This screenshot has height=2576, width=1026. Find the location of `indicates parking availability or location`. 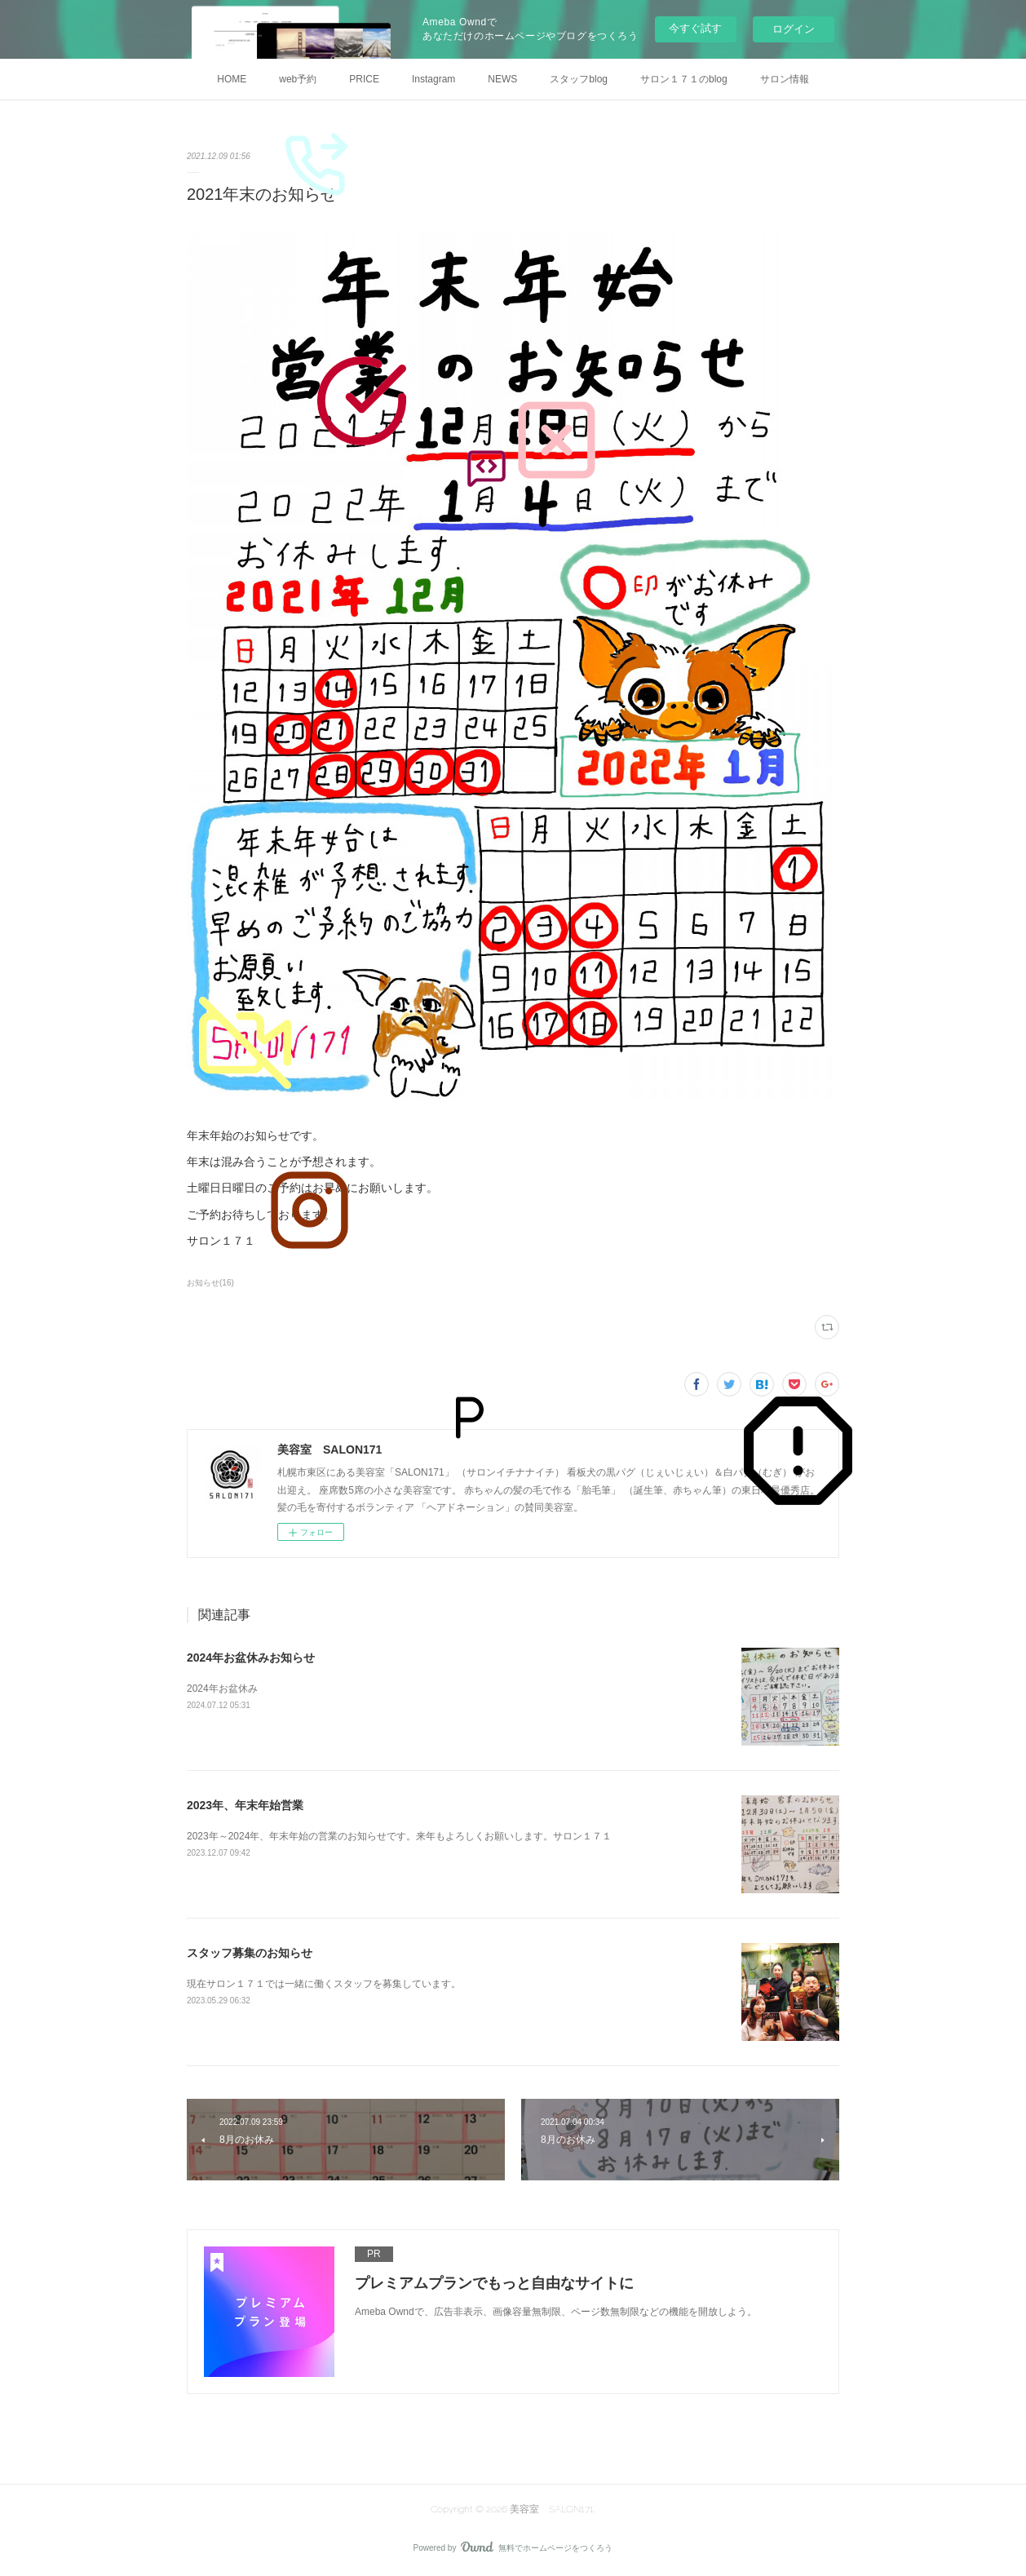

indicates parking availability or location is located at coordinates (470, 1418).